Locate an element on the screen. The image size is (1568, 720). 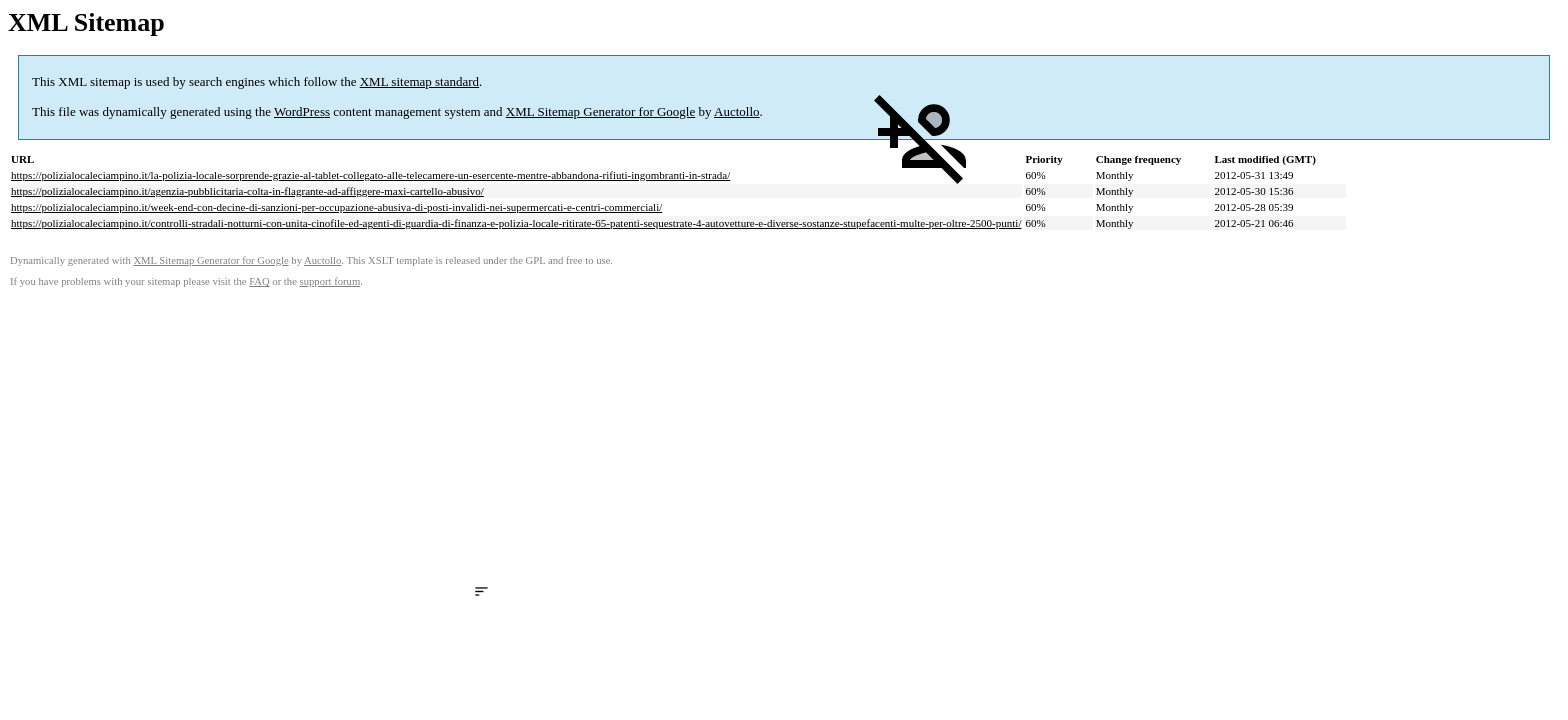
sort items in a list is located at coordinates (481, 591).